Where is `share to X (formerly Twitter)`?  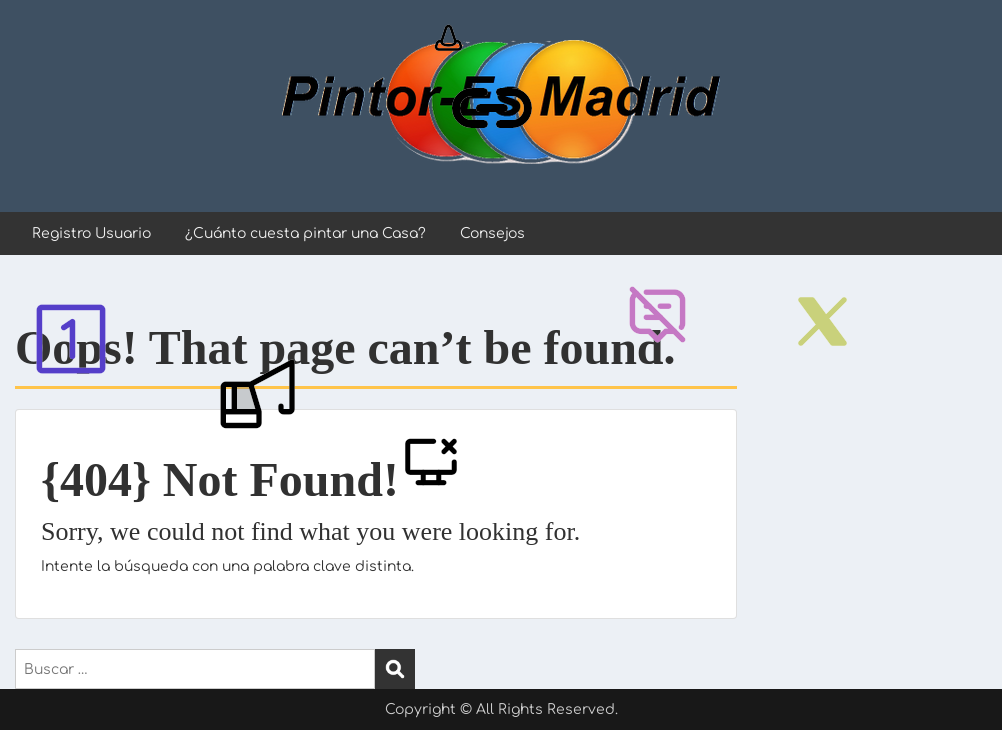
share to X (formerly Twitter) is located at coordinates (822, 321).